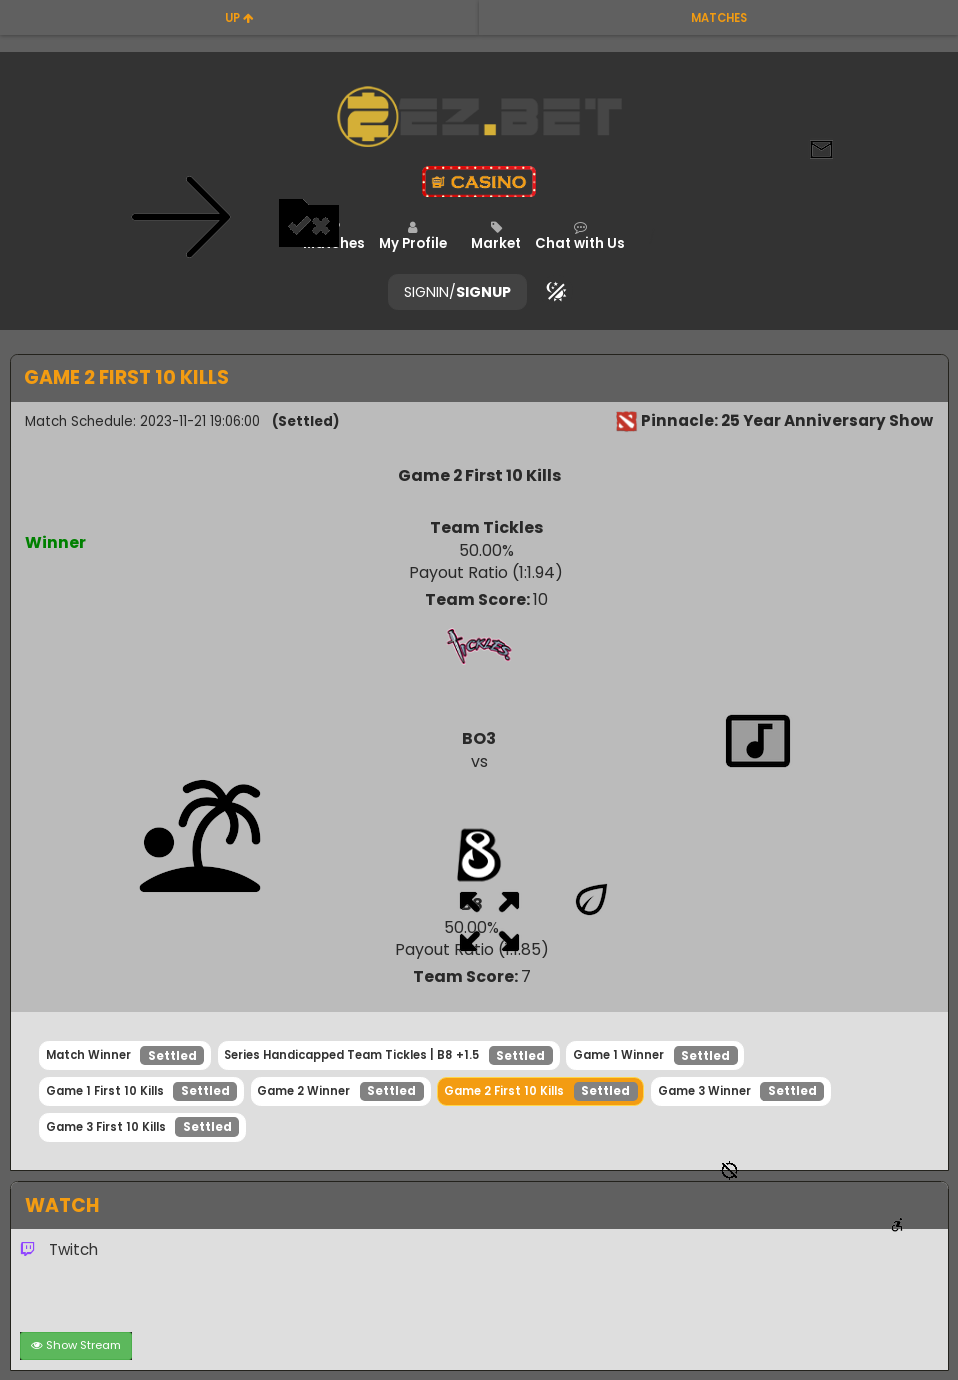  I want to click on play or view music videos, so click(758, 741).